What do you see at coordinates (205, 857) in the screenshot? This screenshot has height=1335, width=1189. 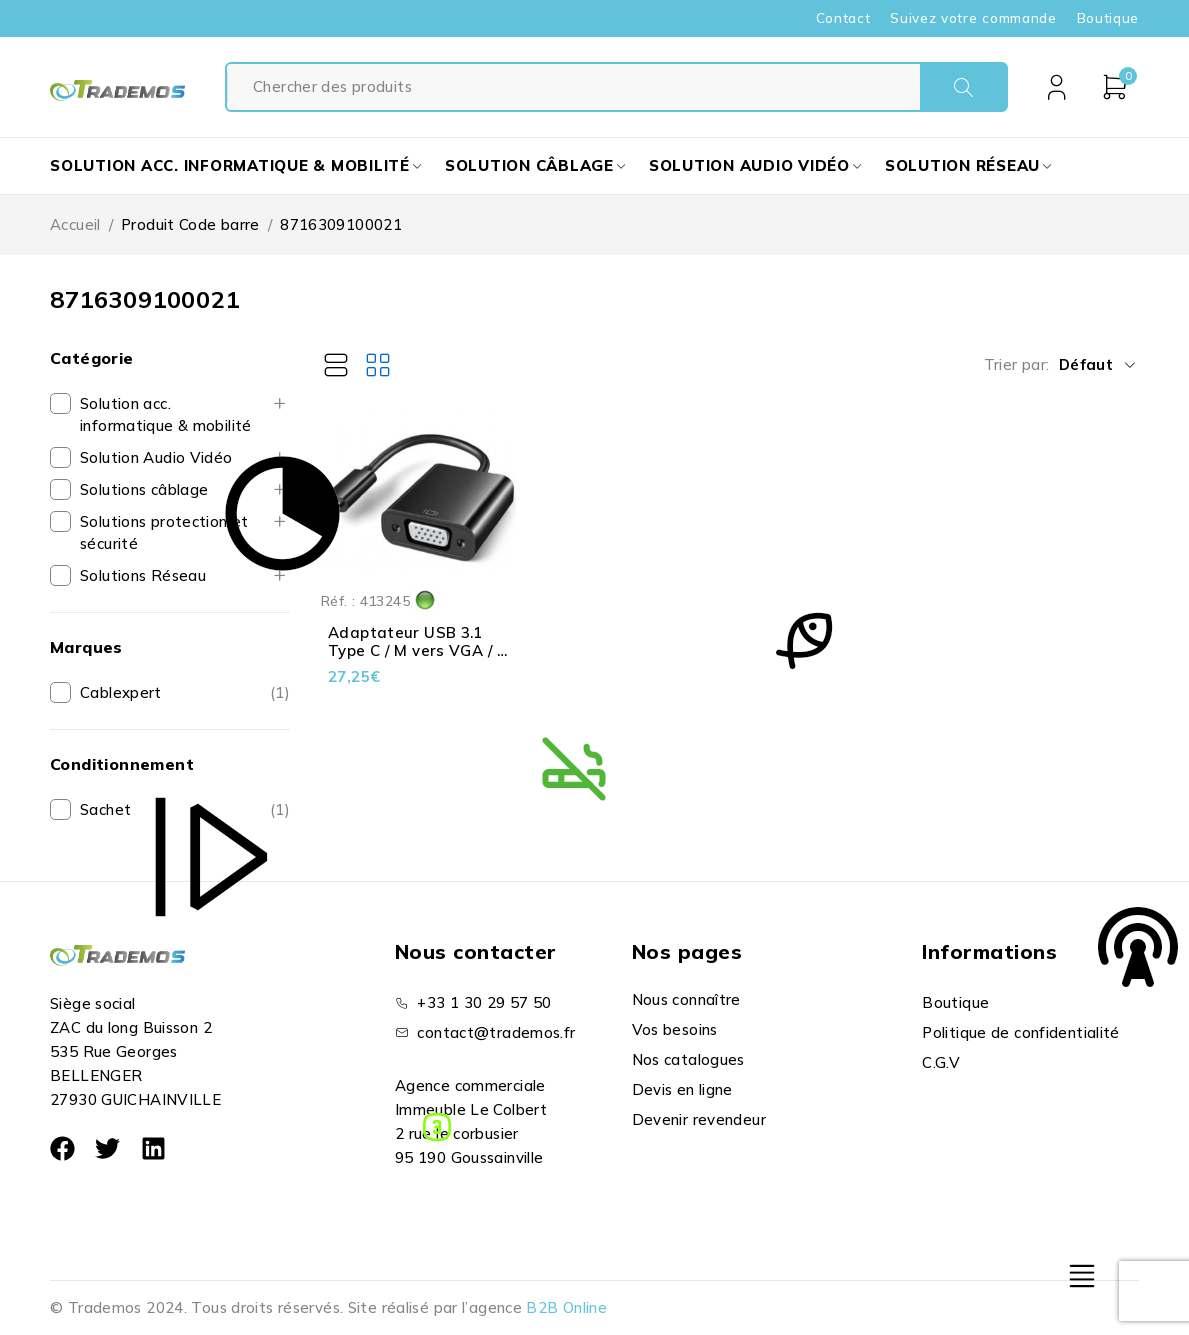 I see `continue debugging past current breakpoint` at bounding box center [205, 857].